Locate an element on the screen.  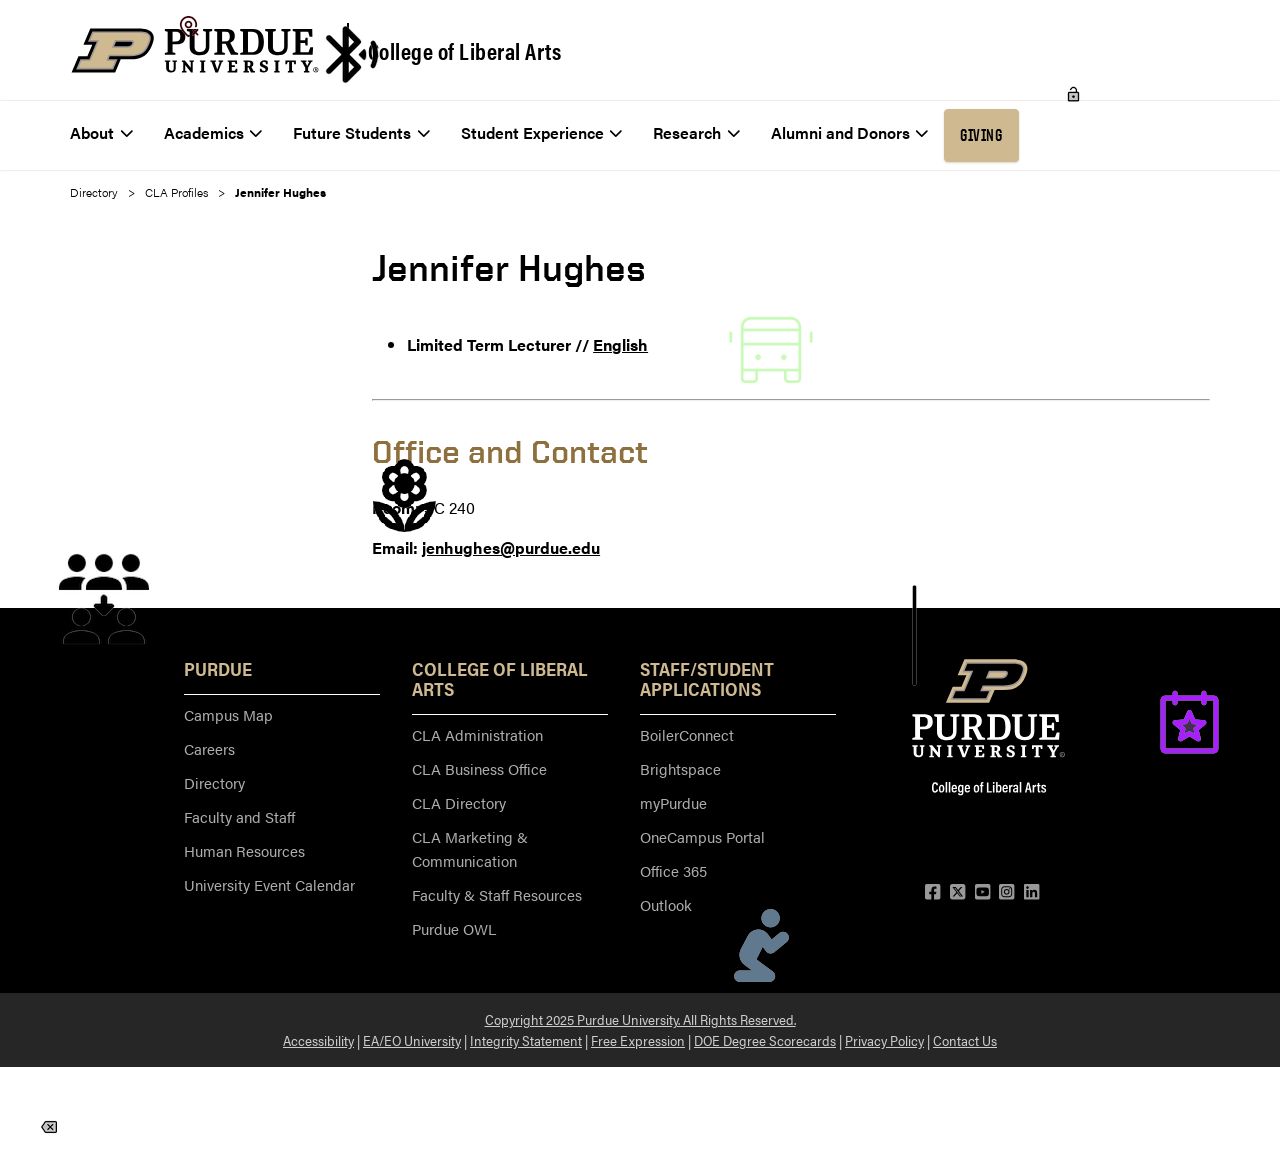
reduce maximum occupancy or group size is located at coordinates (104, 599).